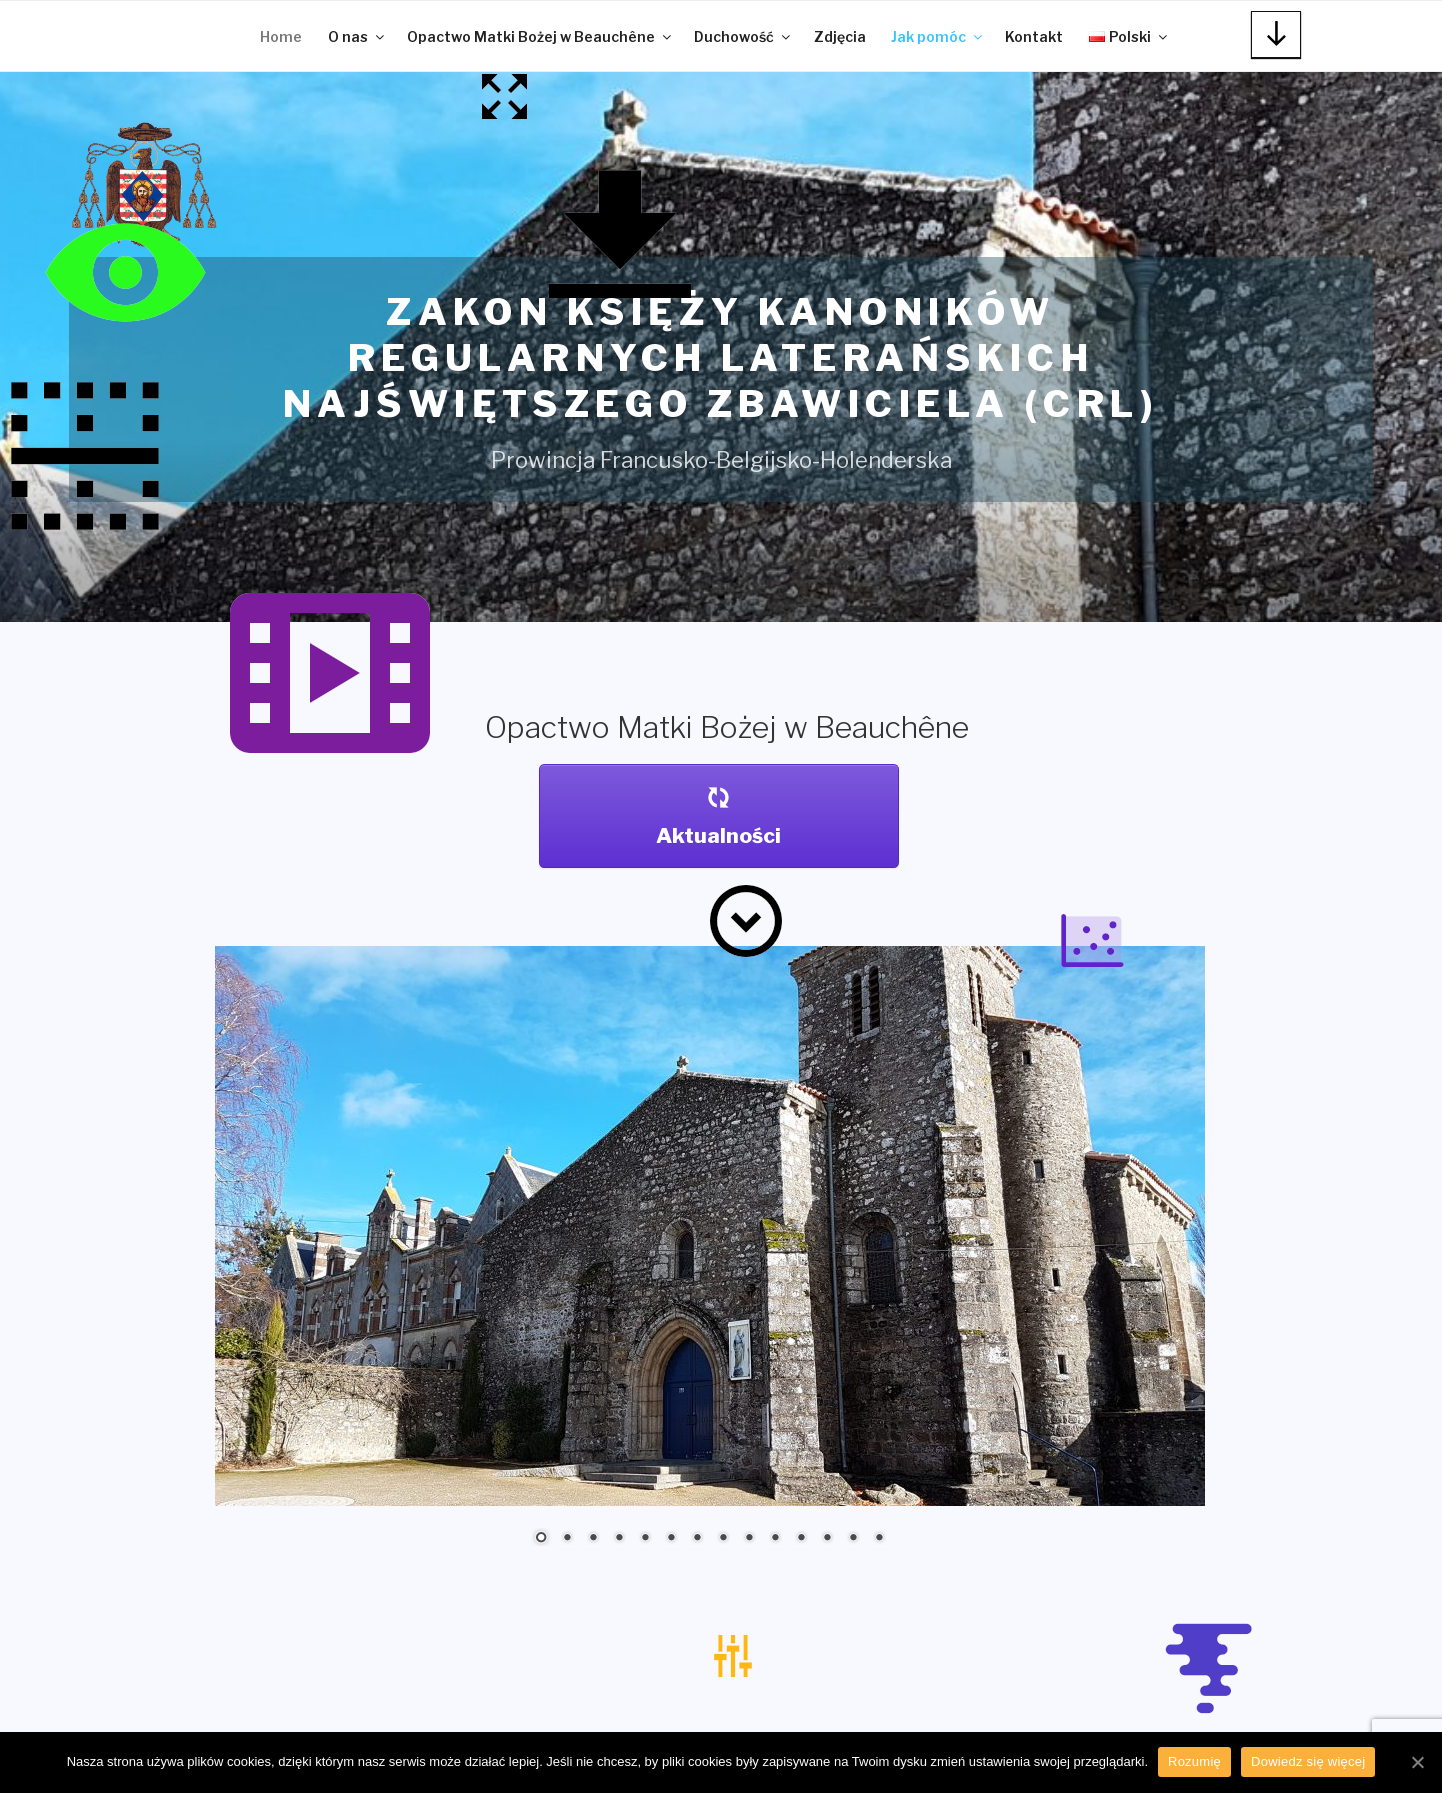 Image resolution: width=1442 pixels, height=1793 pixels. I want to click on indicates severe weather alert or tornado warning, so click(1207, 1665).